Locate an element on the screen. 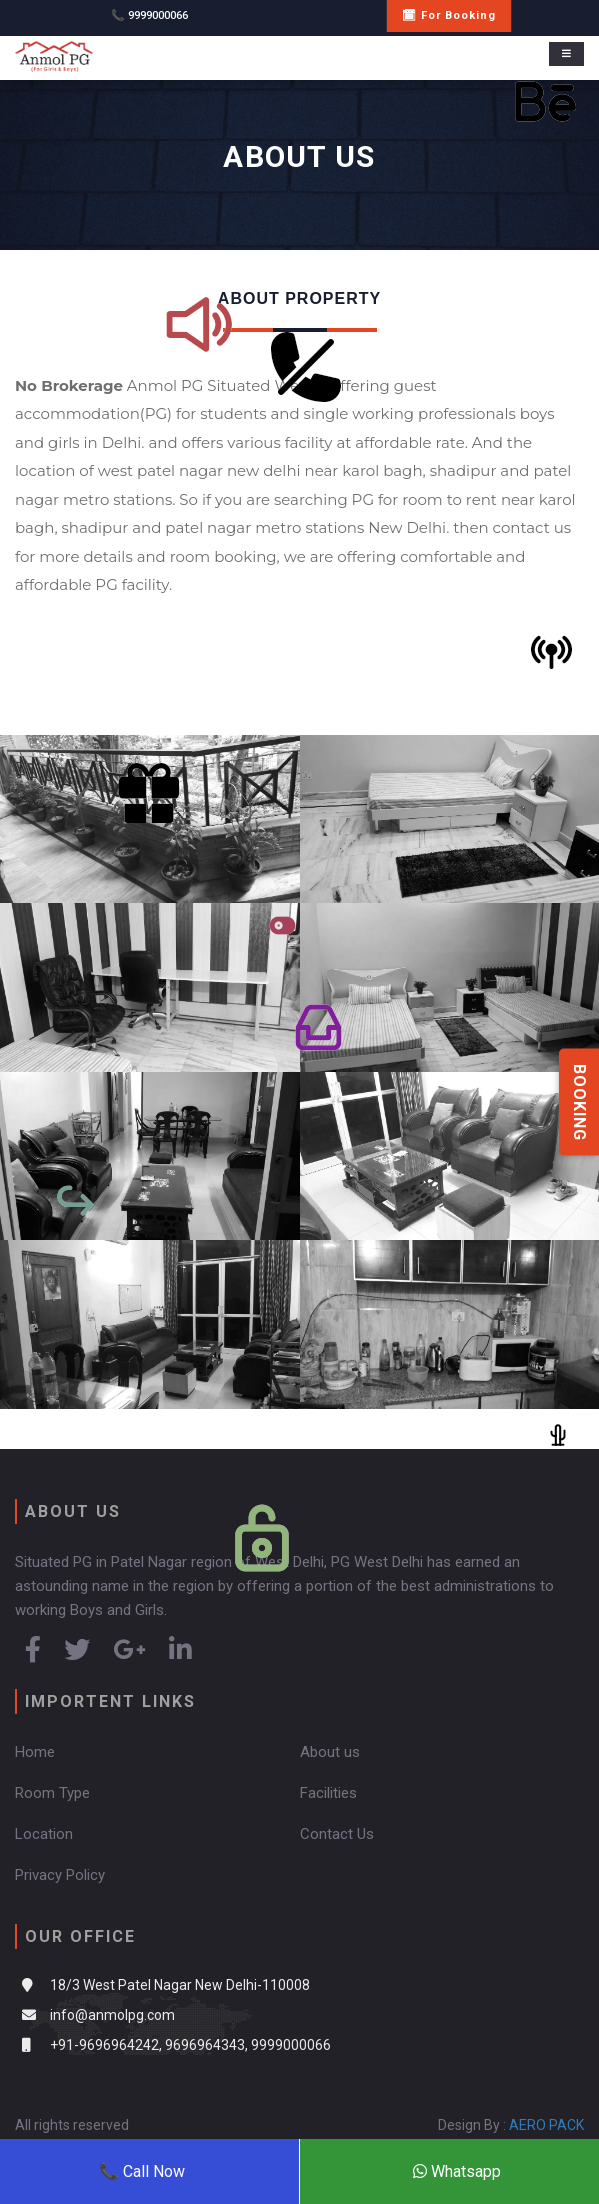 The width and height of the screenshot is (599, 2204). toggle switch in off position is located at coordinates (282, 925).